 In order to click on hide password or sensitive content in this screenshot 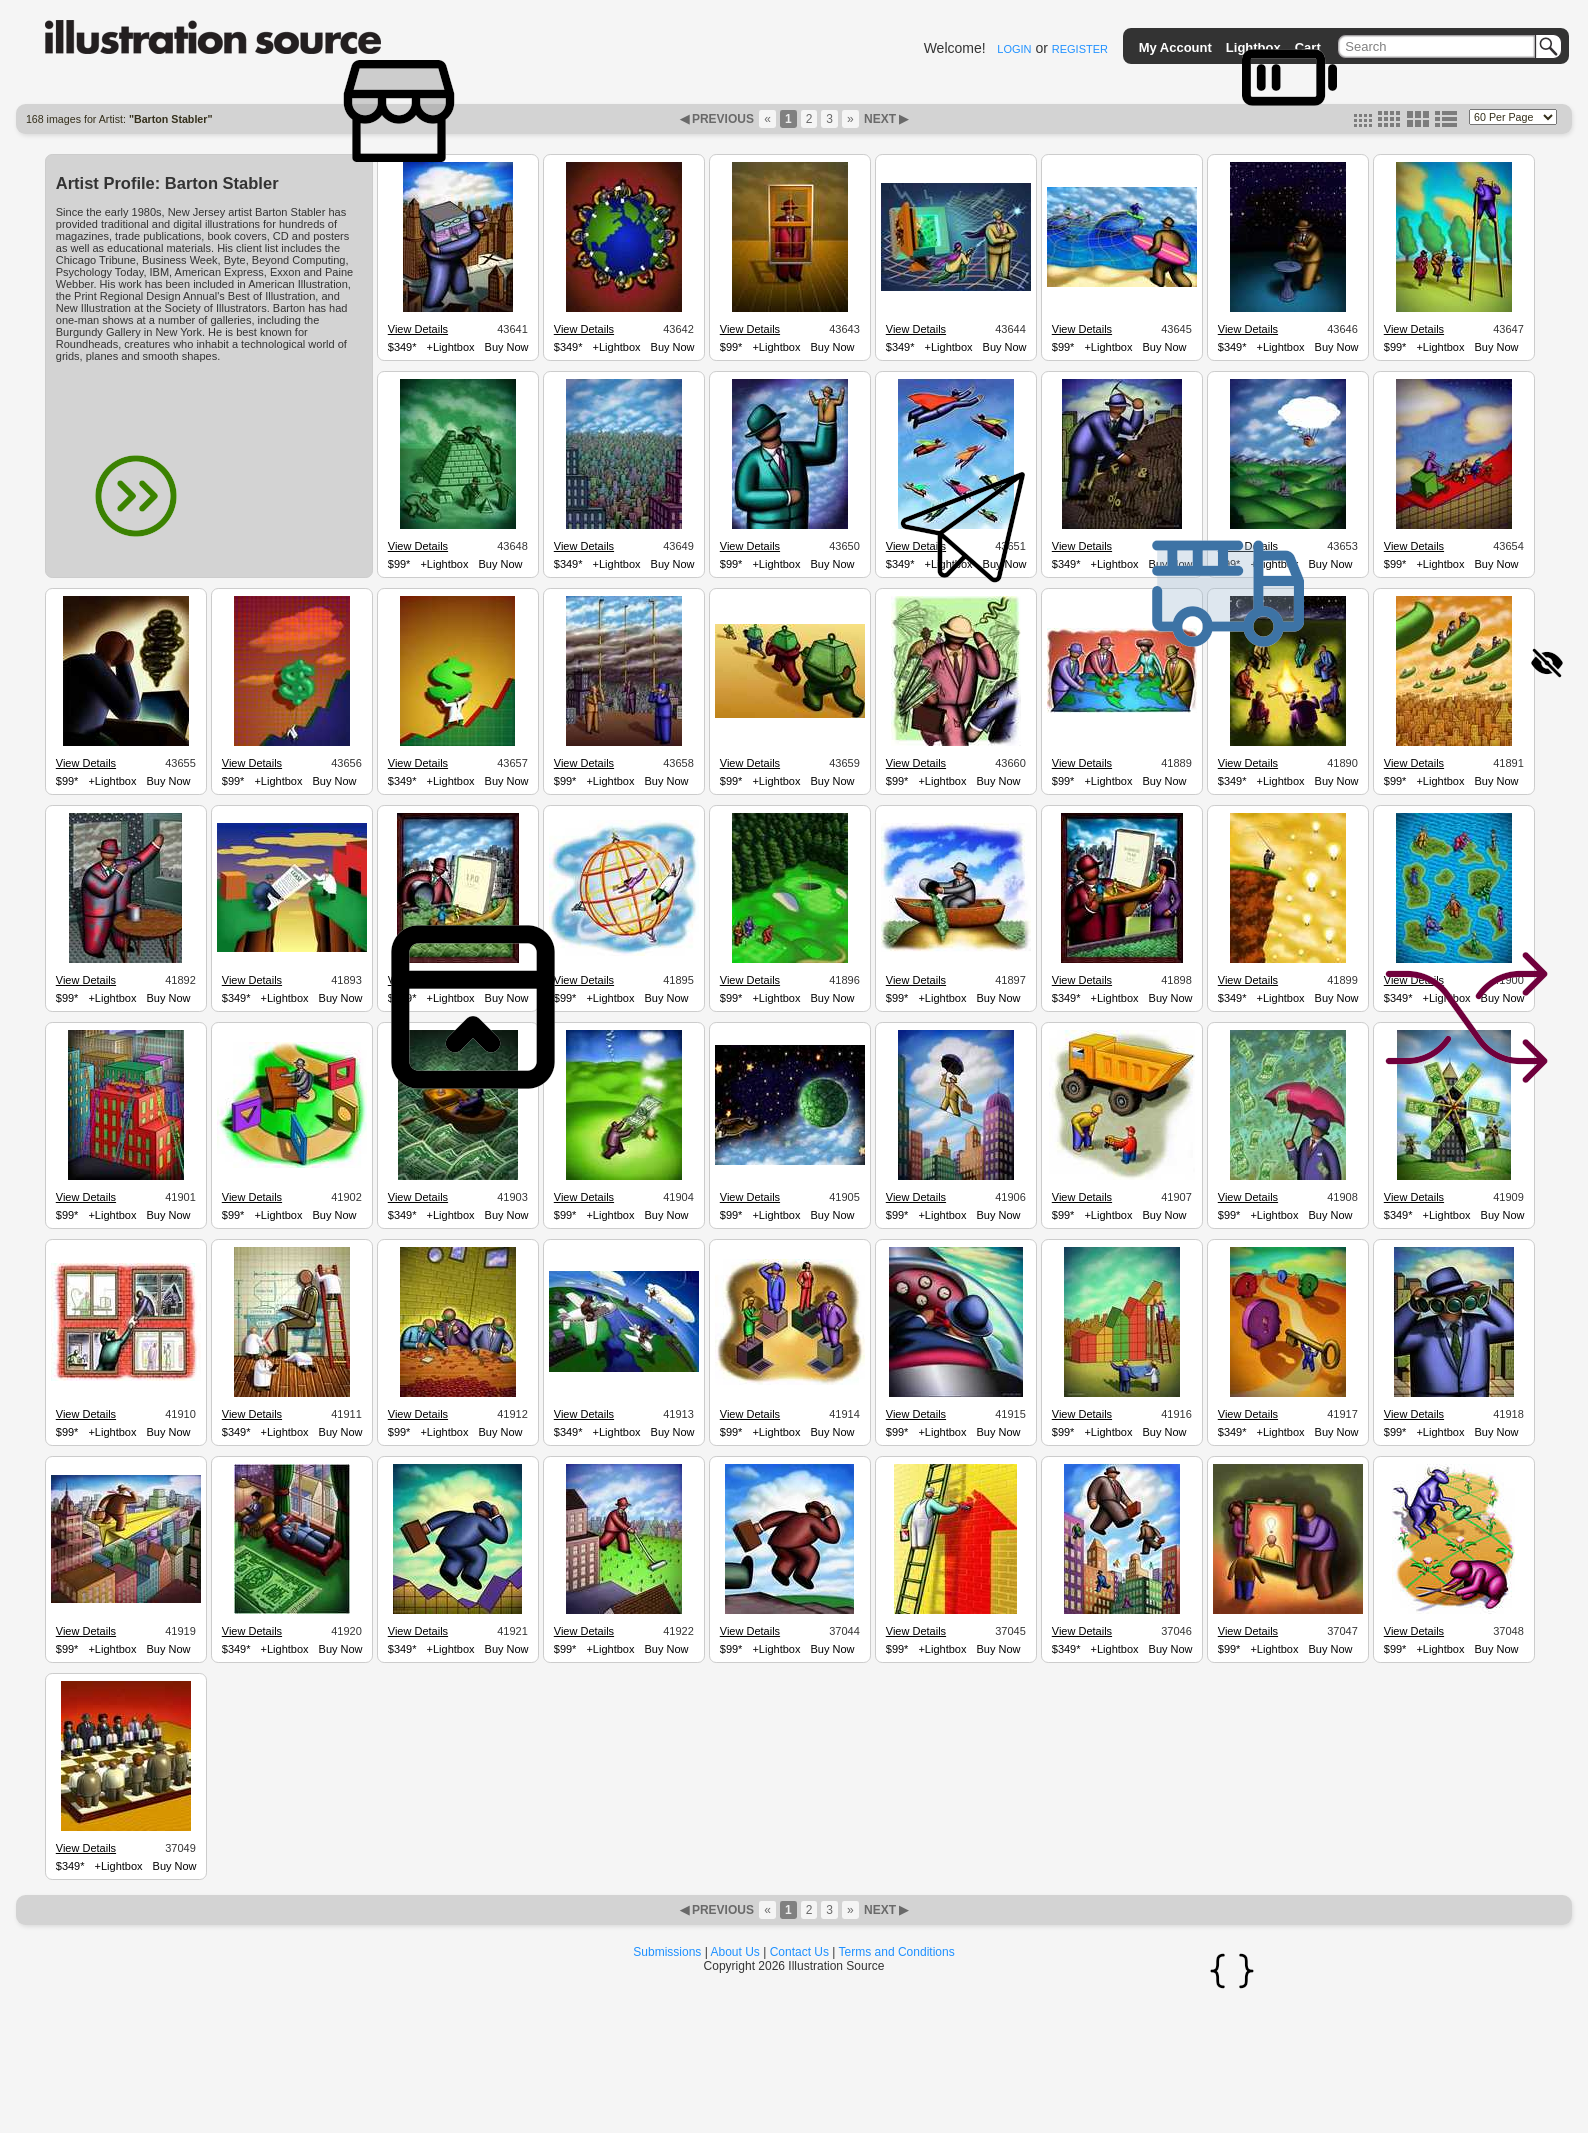, I will do `click(1547, 663)`.